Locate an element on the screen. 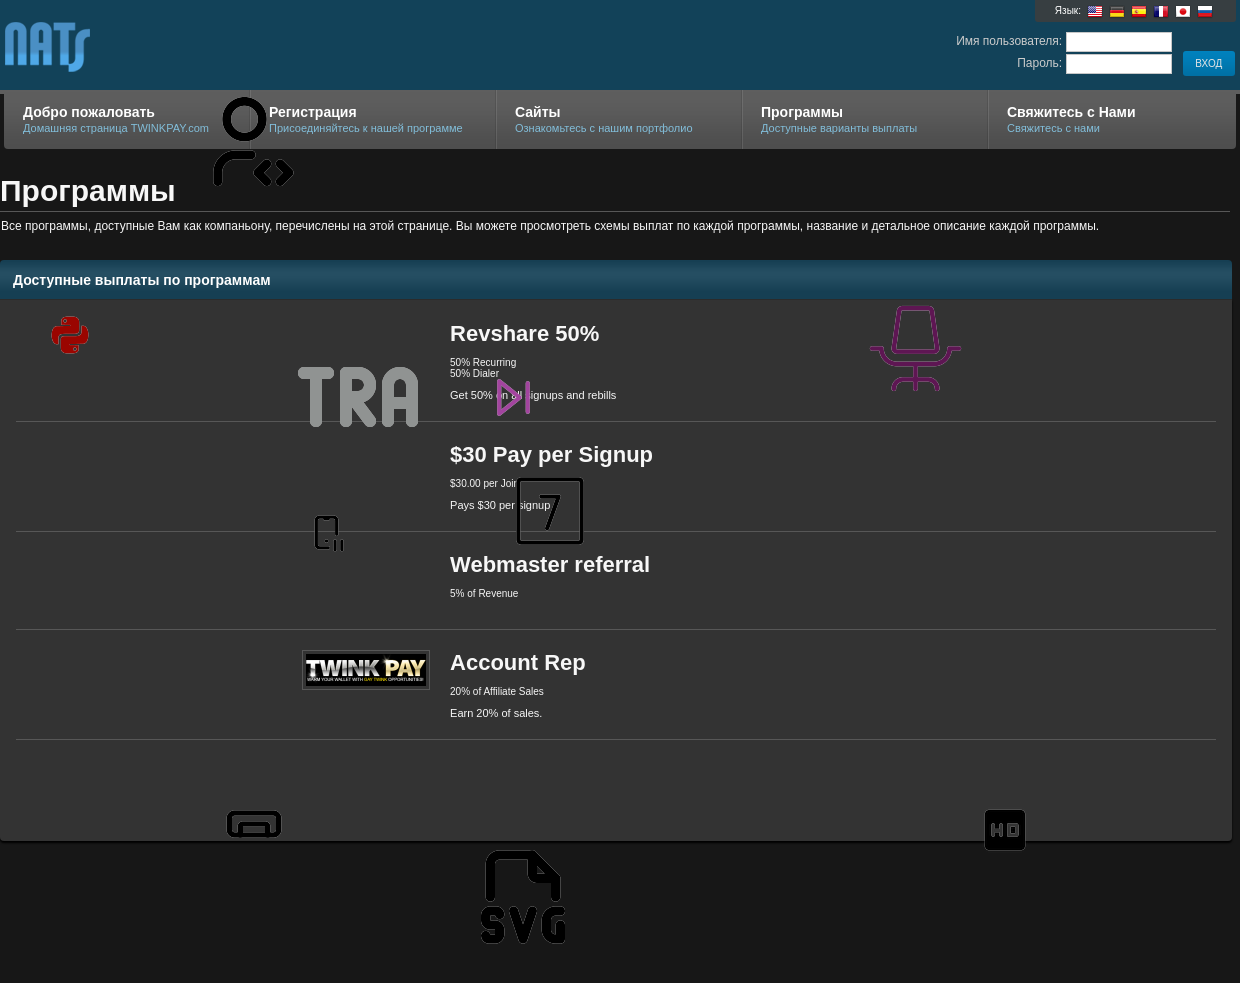  python file or project indicator is located at coordinates (70, 335).